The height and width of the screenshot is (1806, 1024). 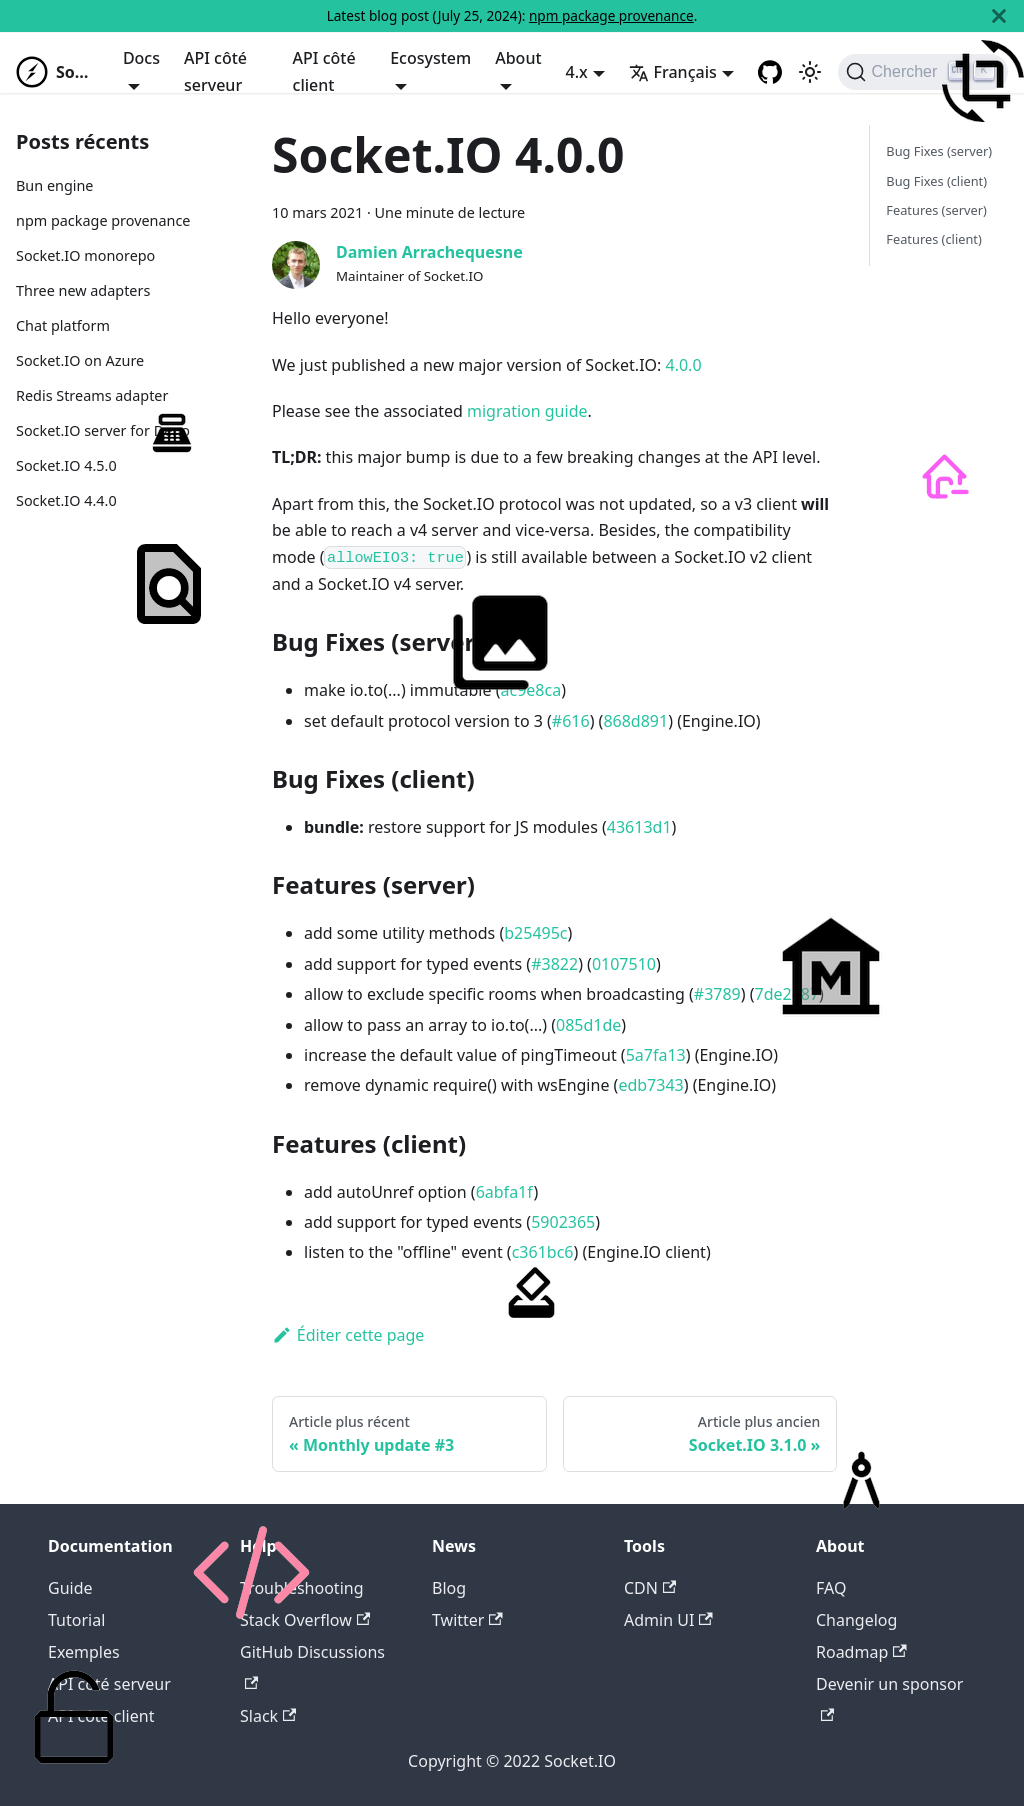 I want to click on view photo collections or albums, so click(x=500, y=642).